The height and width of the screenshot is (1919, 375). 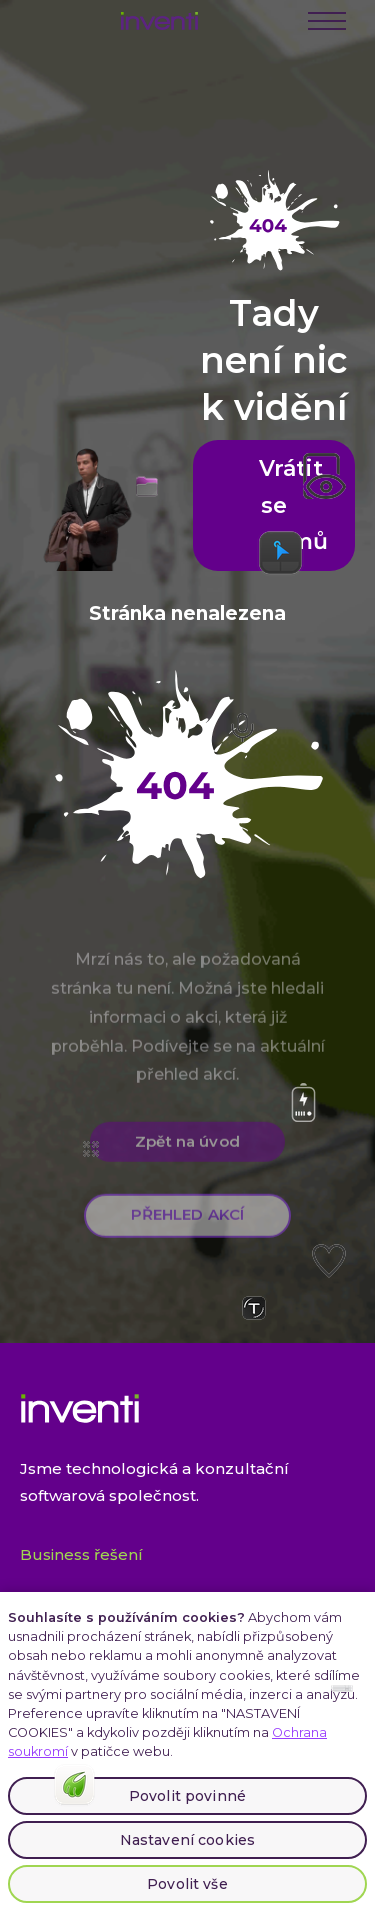 I want to click on access microphone settings, so click(x=242, y=727).